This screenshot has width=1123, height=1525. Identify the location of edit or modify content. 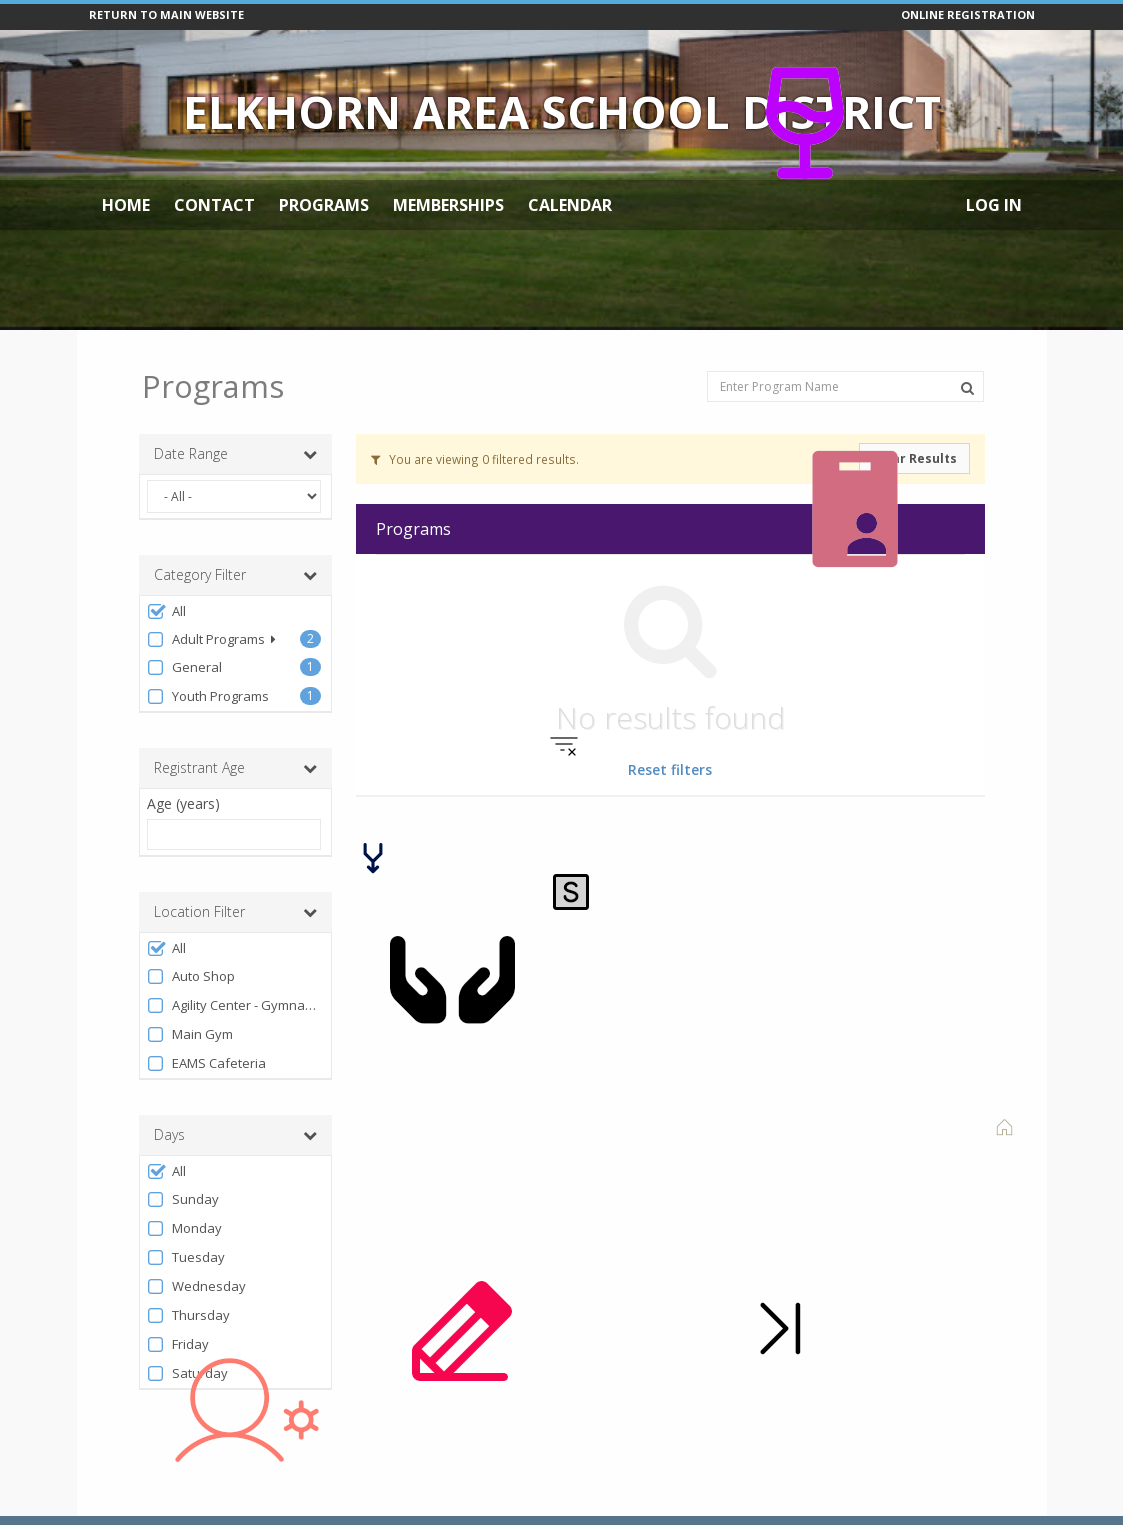
(460, 1333).